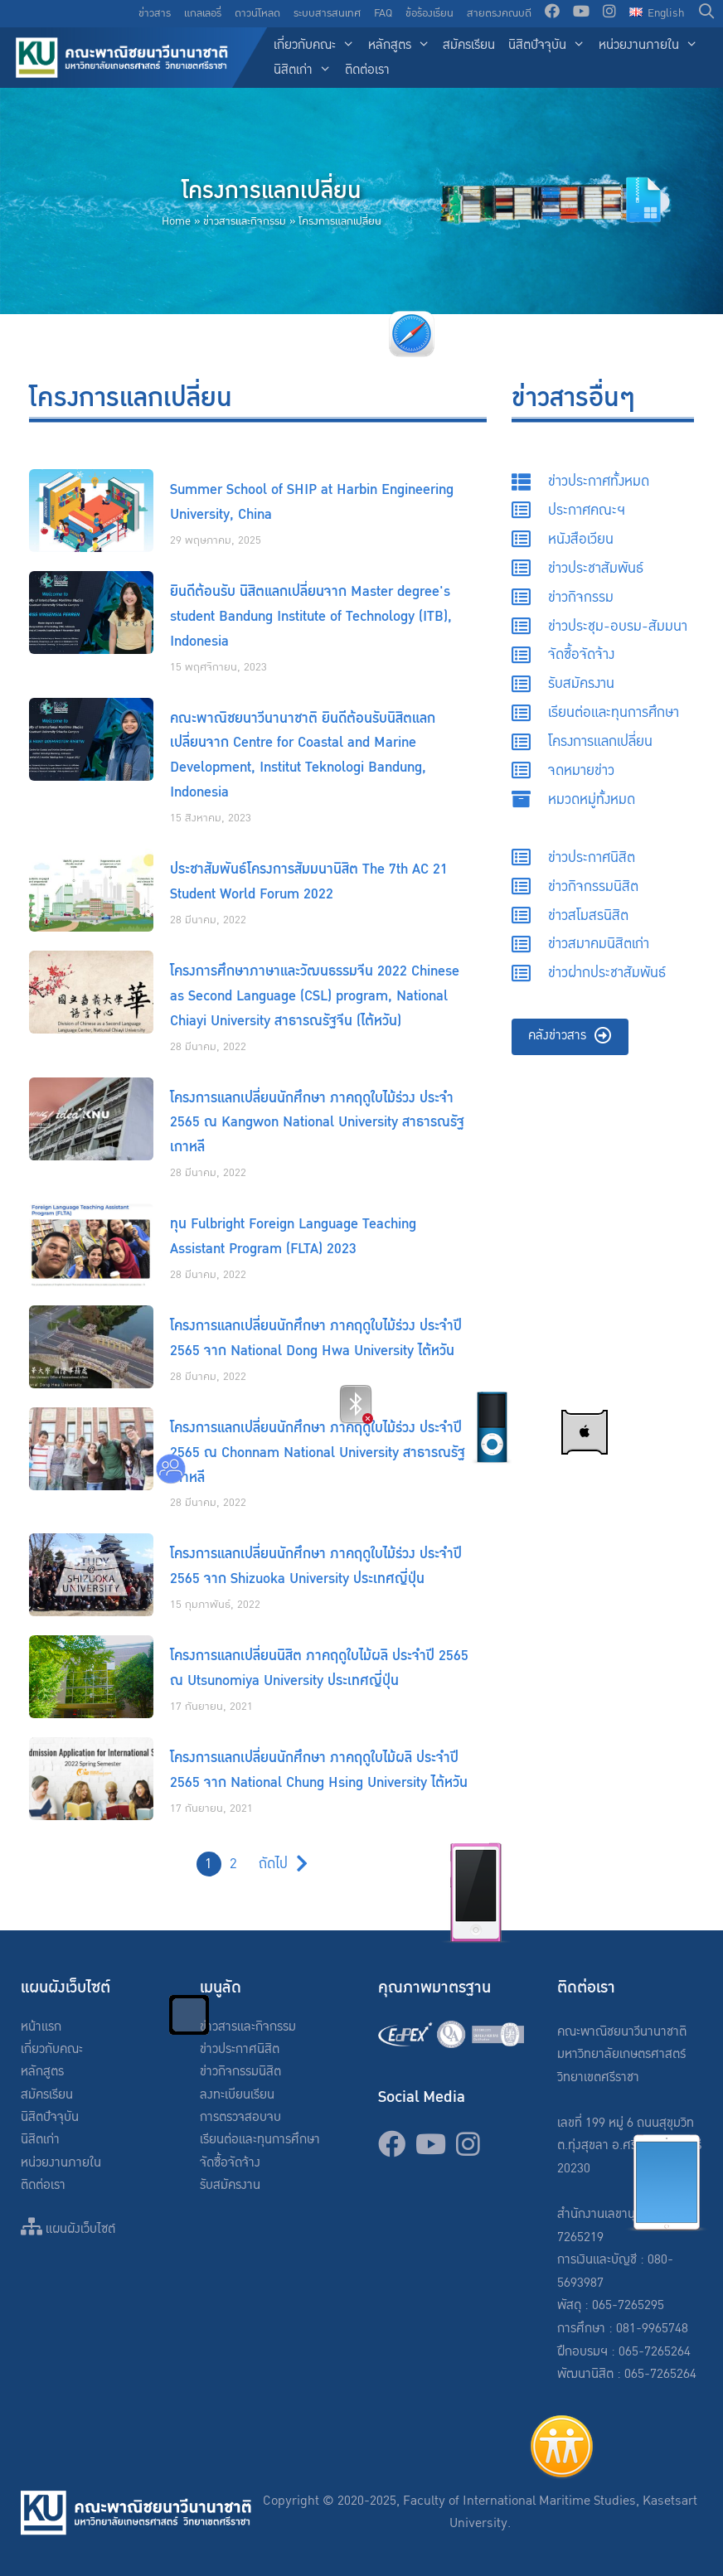 The height and width of the screenshot is (2576, 723). I want to click on iPad Pro device with cellular connectivity, so click(667, 2183).